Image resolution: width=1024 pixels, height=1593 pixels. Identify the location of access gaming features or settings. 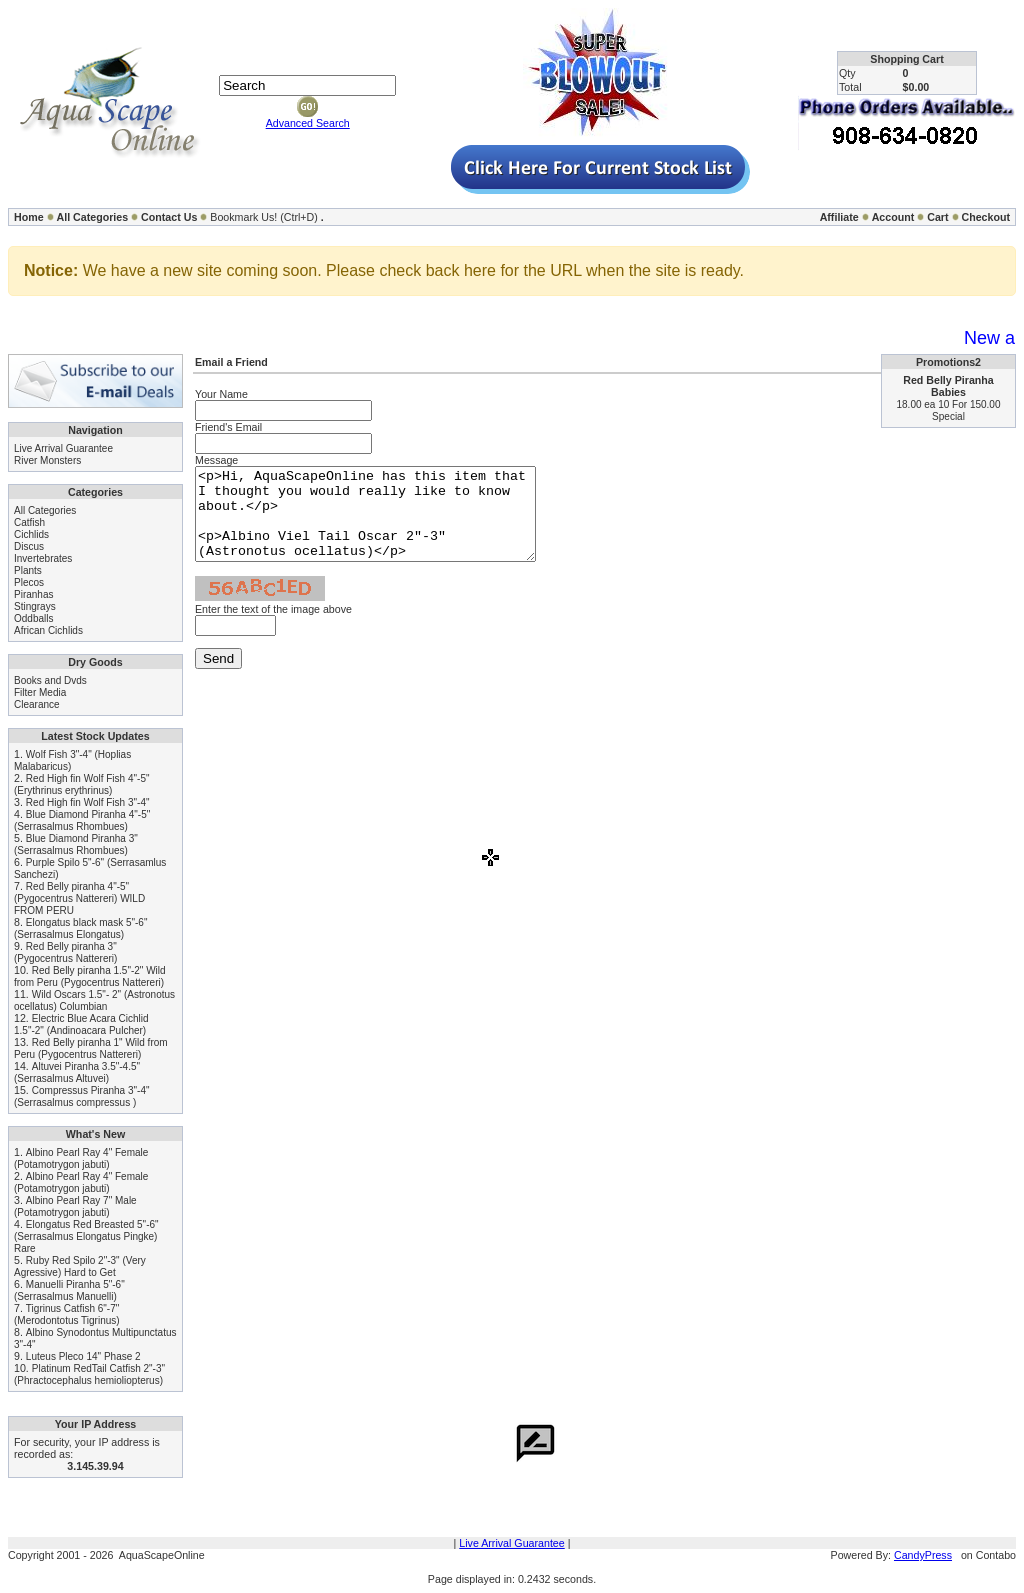
(490, 857).